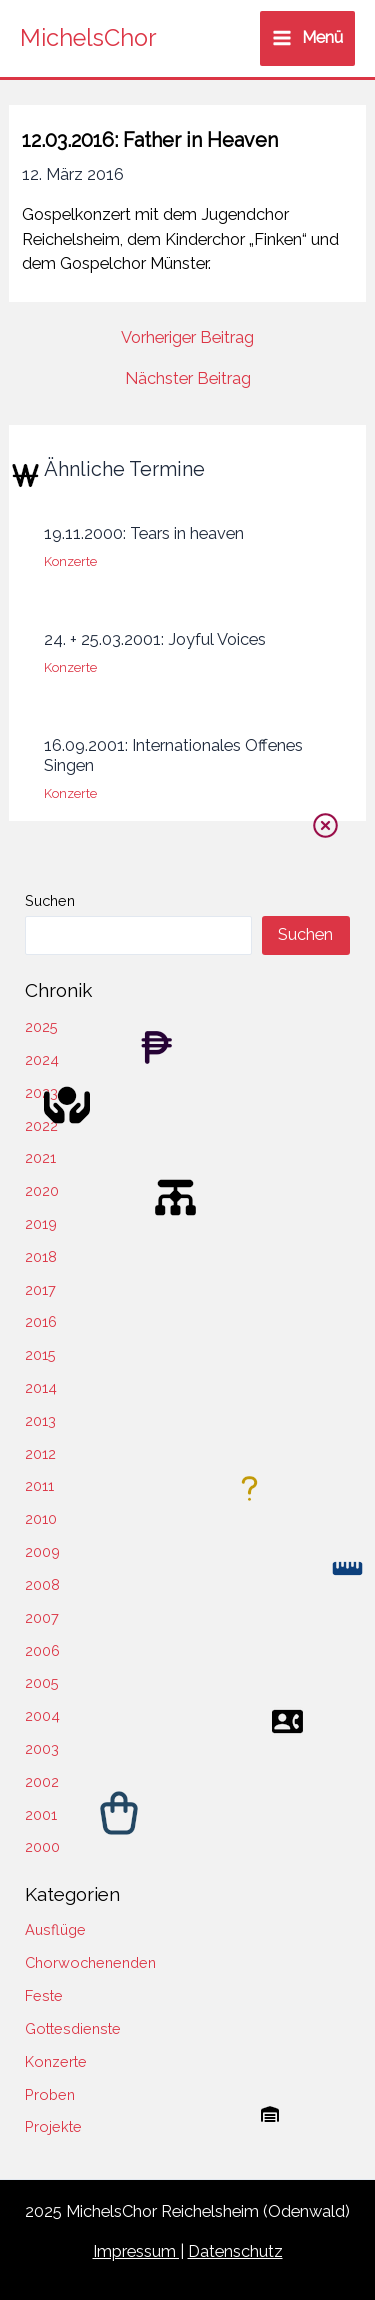 The image size is (375, 2300). Describe the element at coordinates (287, 1721) in the screenshot. I see `view contact's phone number` at that location.